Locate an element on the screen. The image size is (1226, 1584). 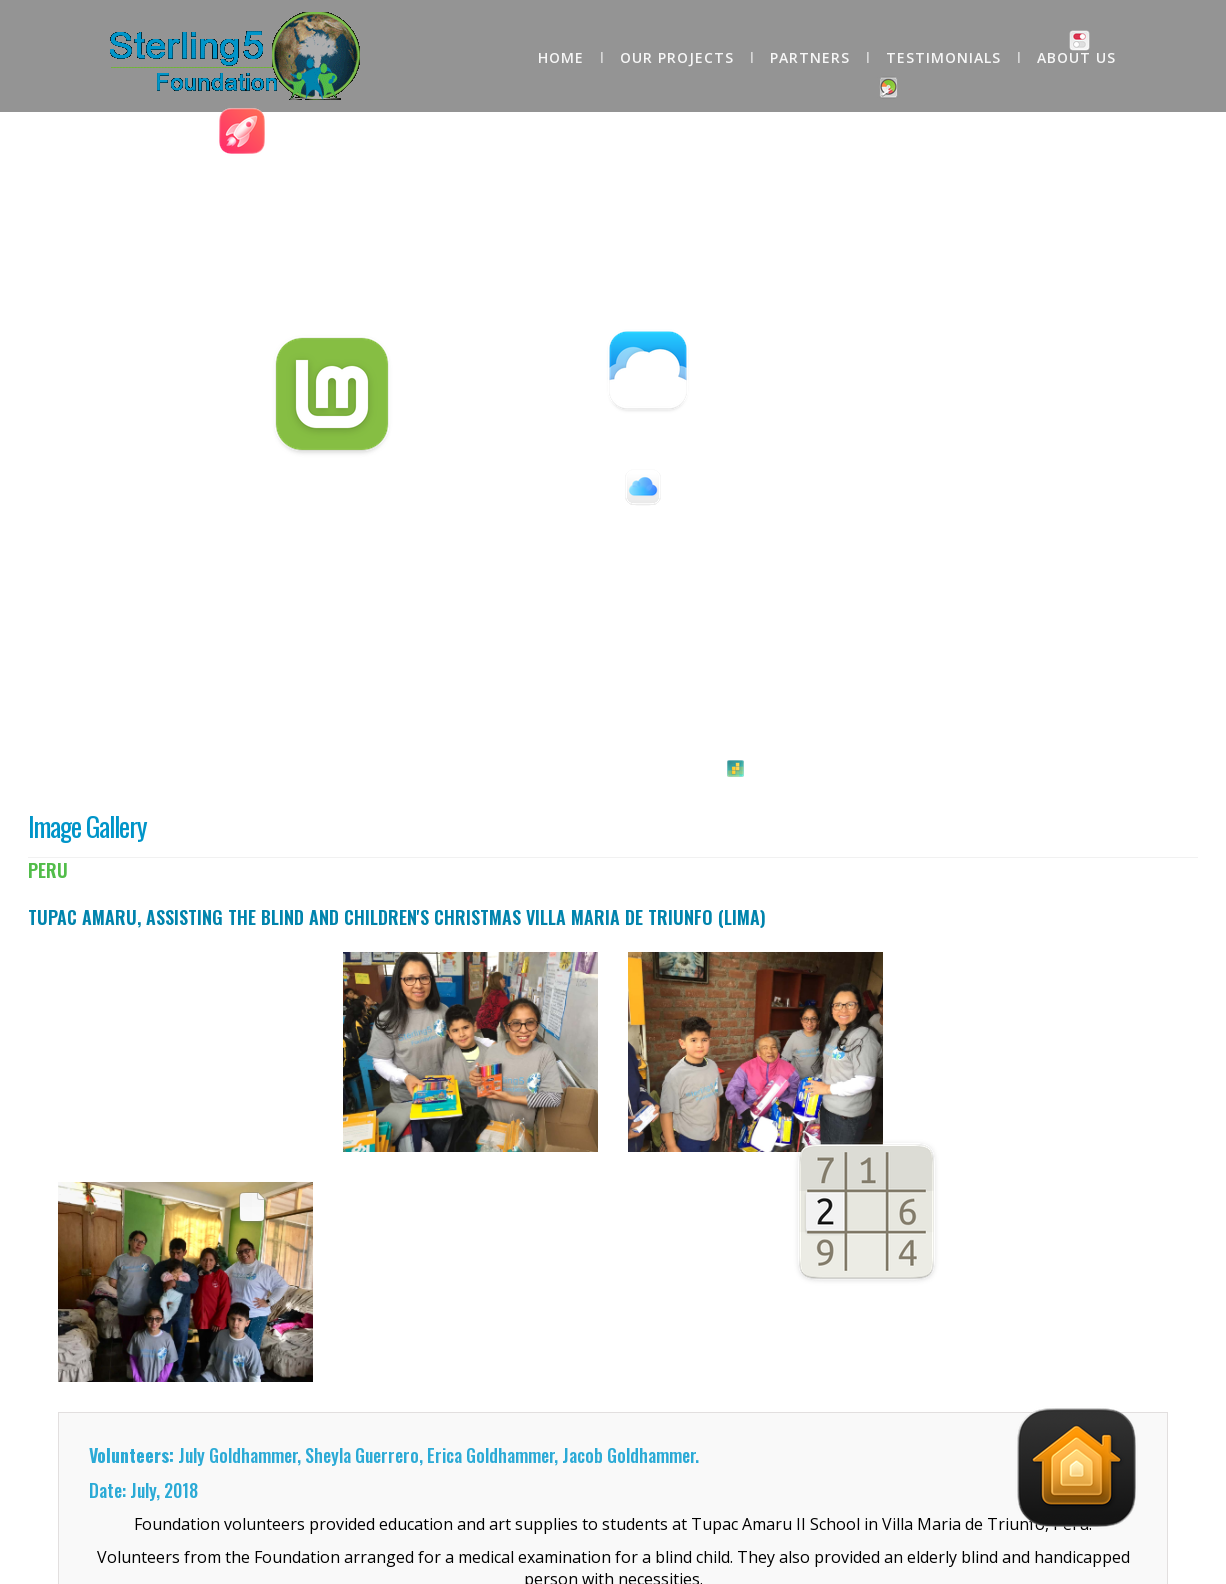
open gnome tweaks settings is located at coordinates (1079, 40).